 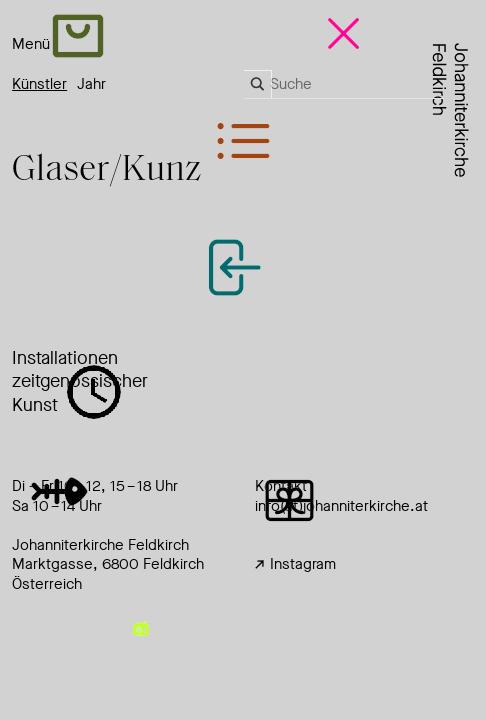 I want to click on open radio or audio streaming, so click(x=141, y=628).